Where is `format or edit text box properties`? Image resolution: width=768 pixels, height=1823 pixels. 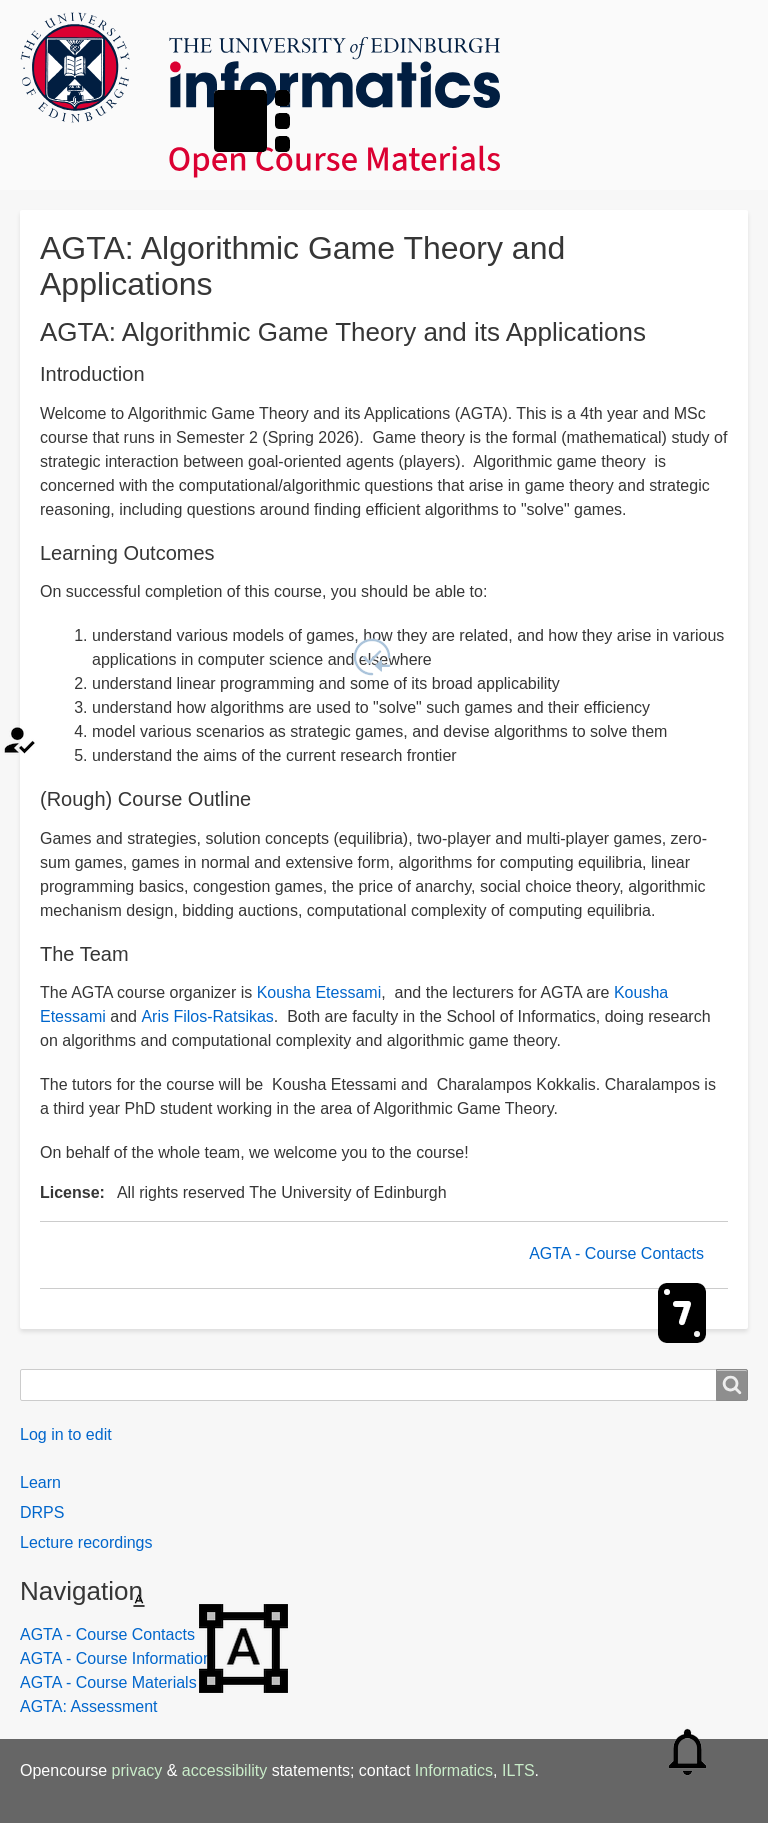 format or edit text box properties is located at coordinates (243, 1648).